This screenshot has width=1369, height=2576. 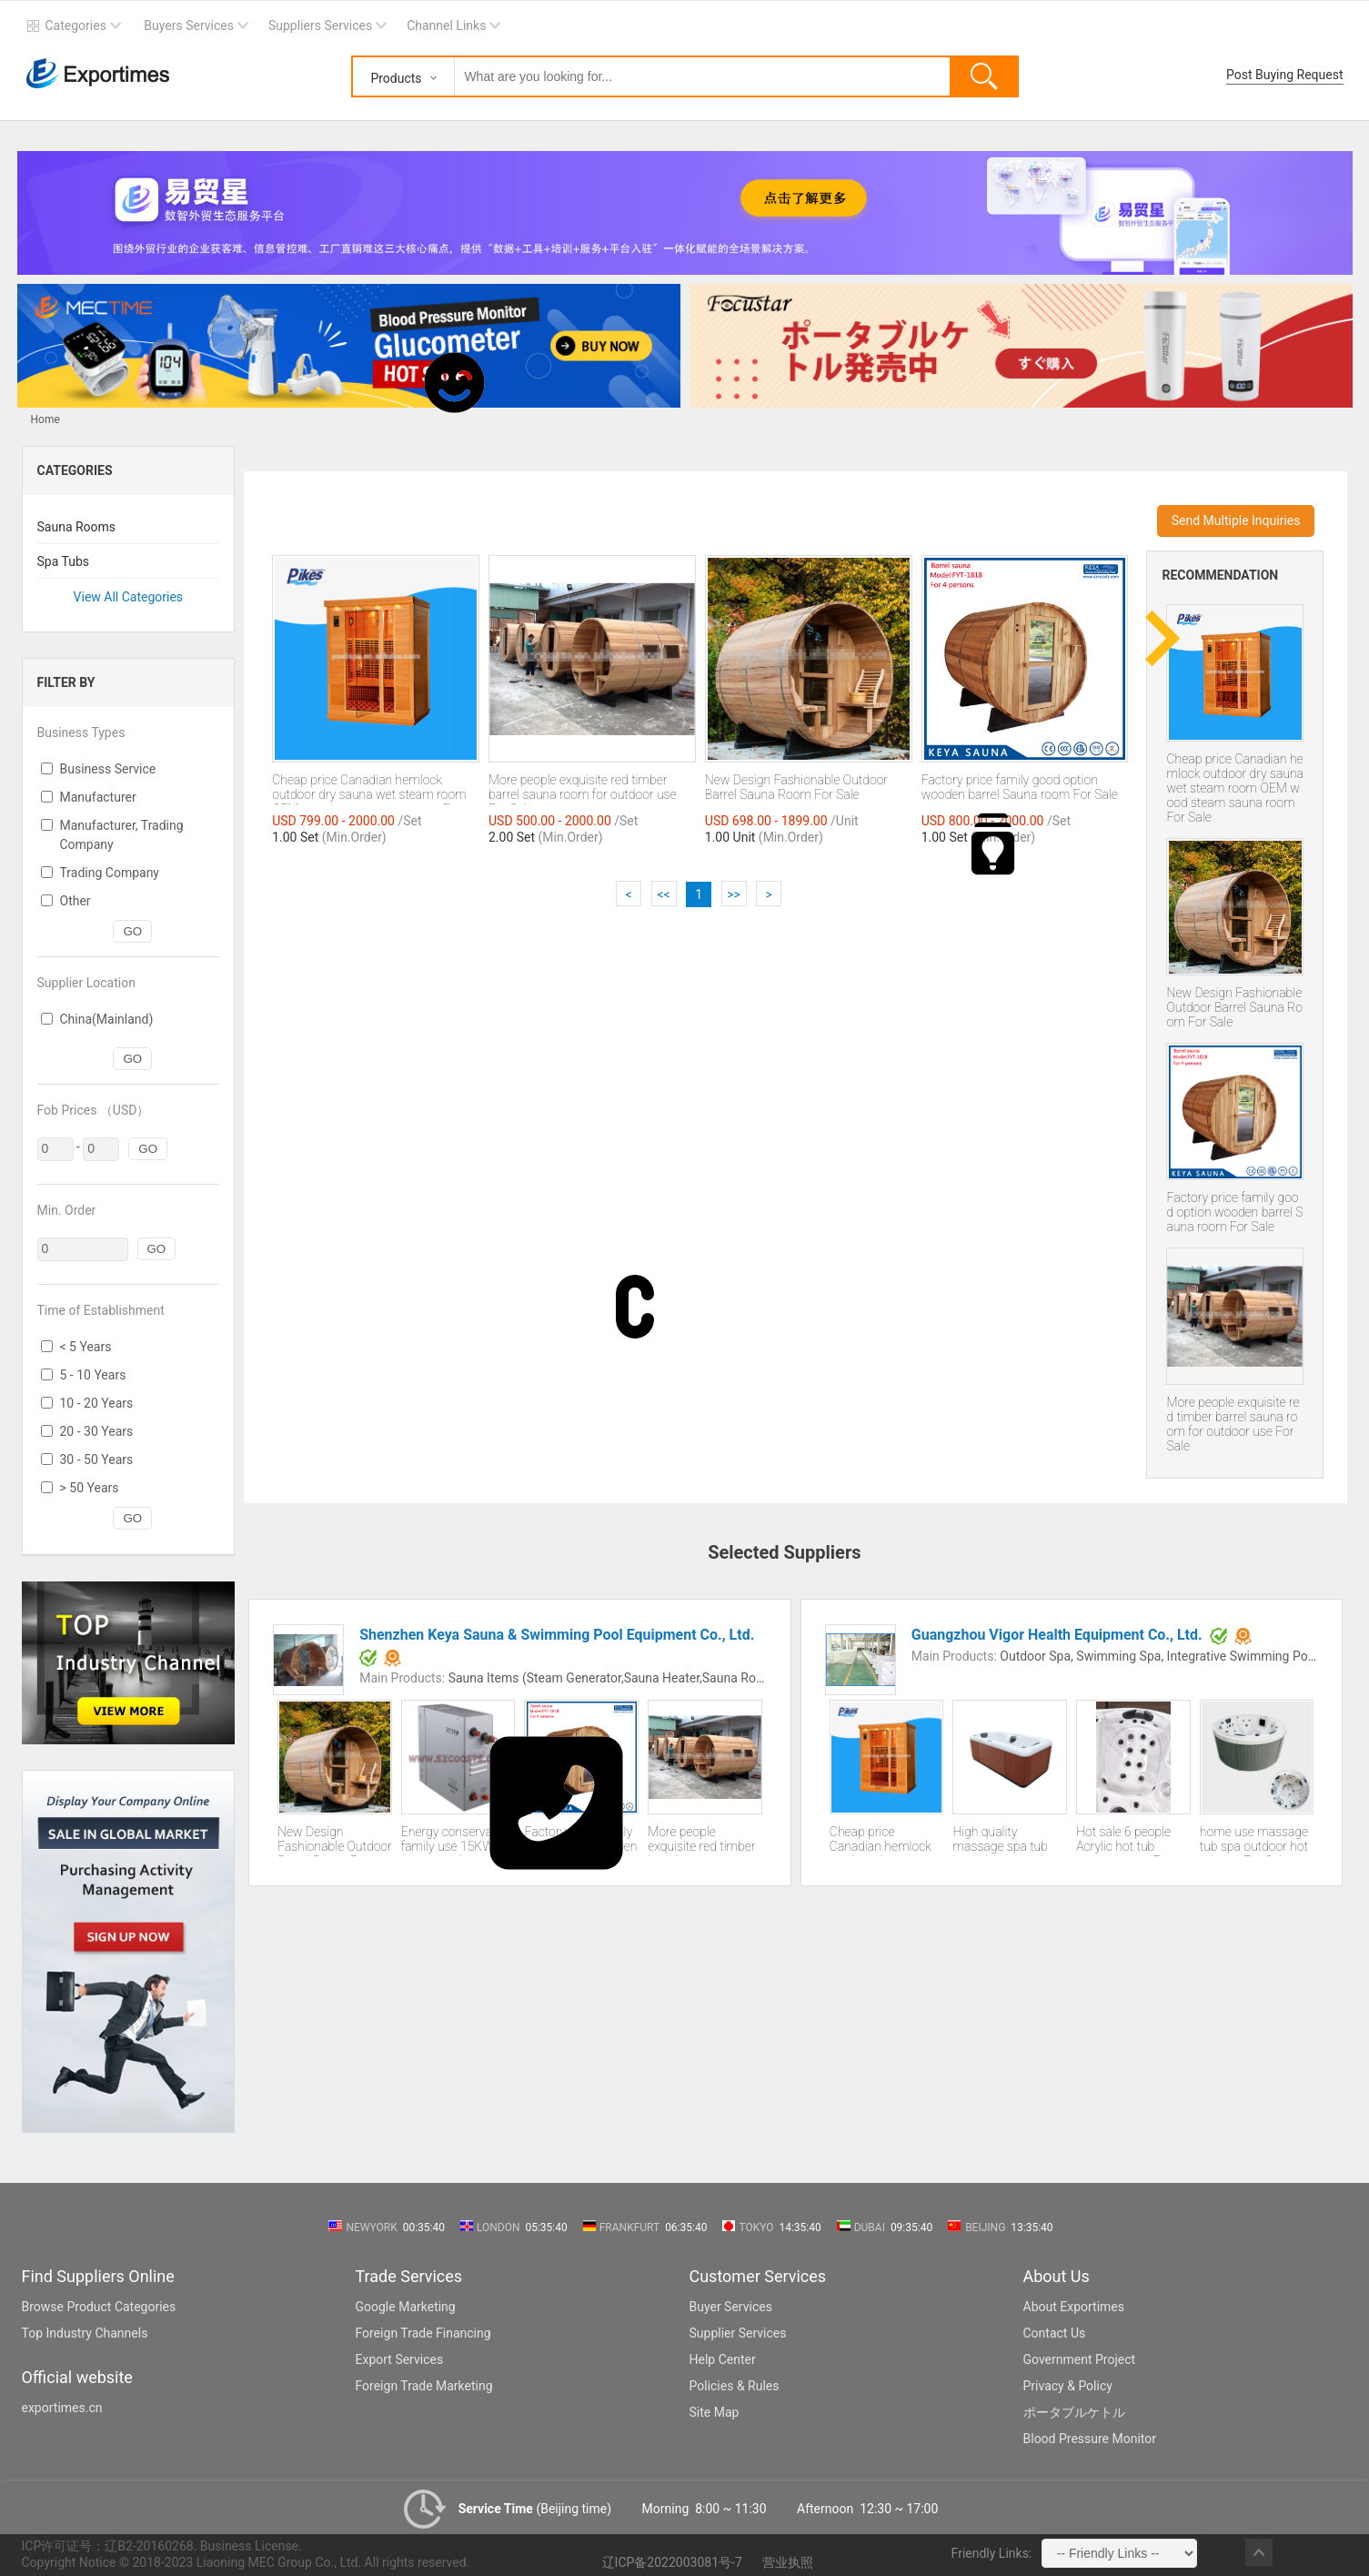 I want to click on view batch predictions or queued insights, so click(x=992, y=844).